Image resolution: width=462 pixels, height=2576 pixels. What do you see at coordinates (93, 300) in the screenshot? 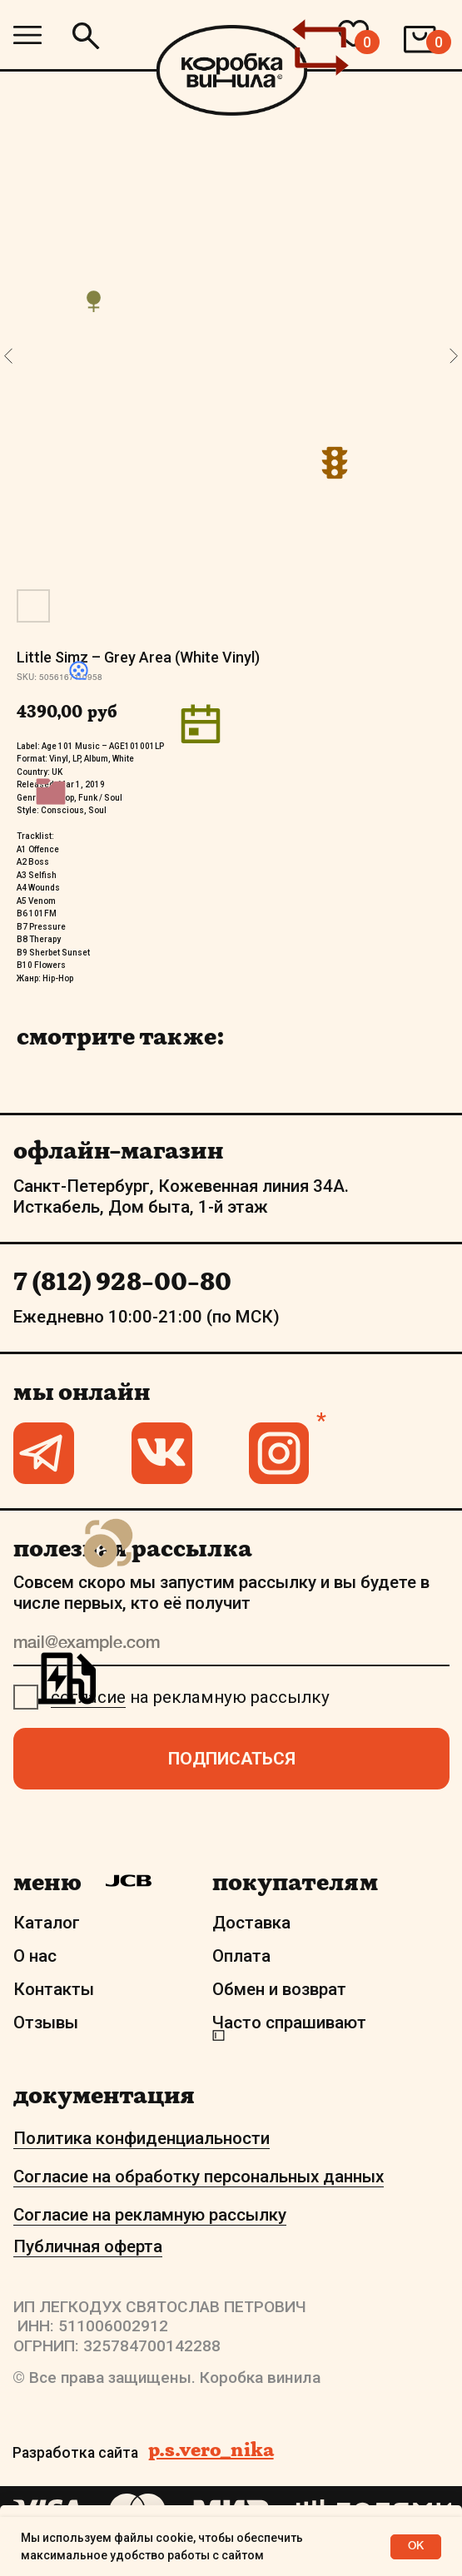
I see `indicates female or women's option` at bounding box center [93, 300].